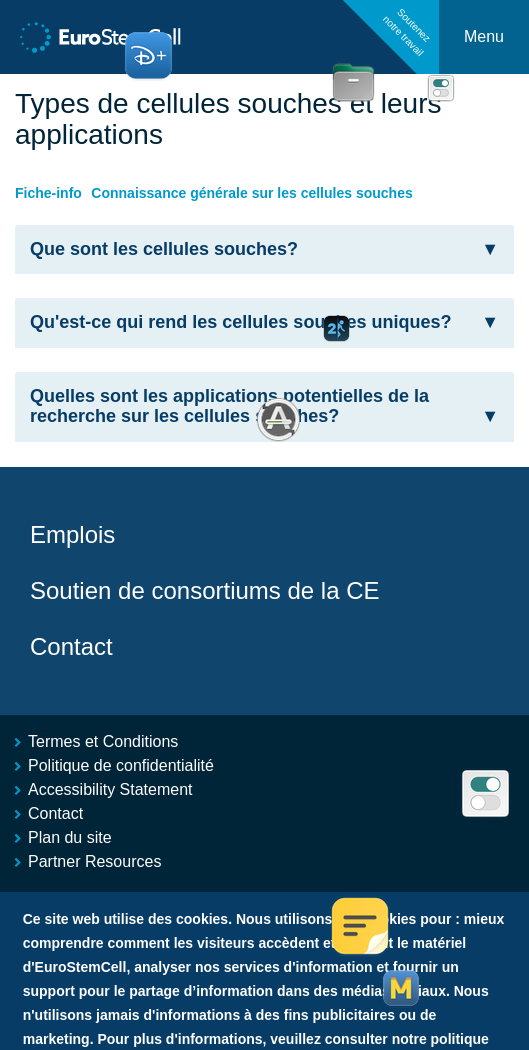 This screenshot has width=529, height=1050. I want to click on launch portal 2 game, so click(336, 328).